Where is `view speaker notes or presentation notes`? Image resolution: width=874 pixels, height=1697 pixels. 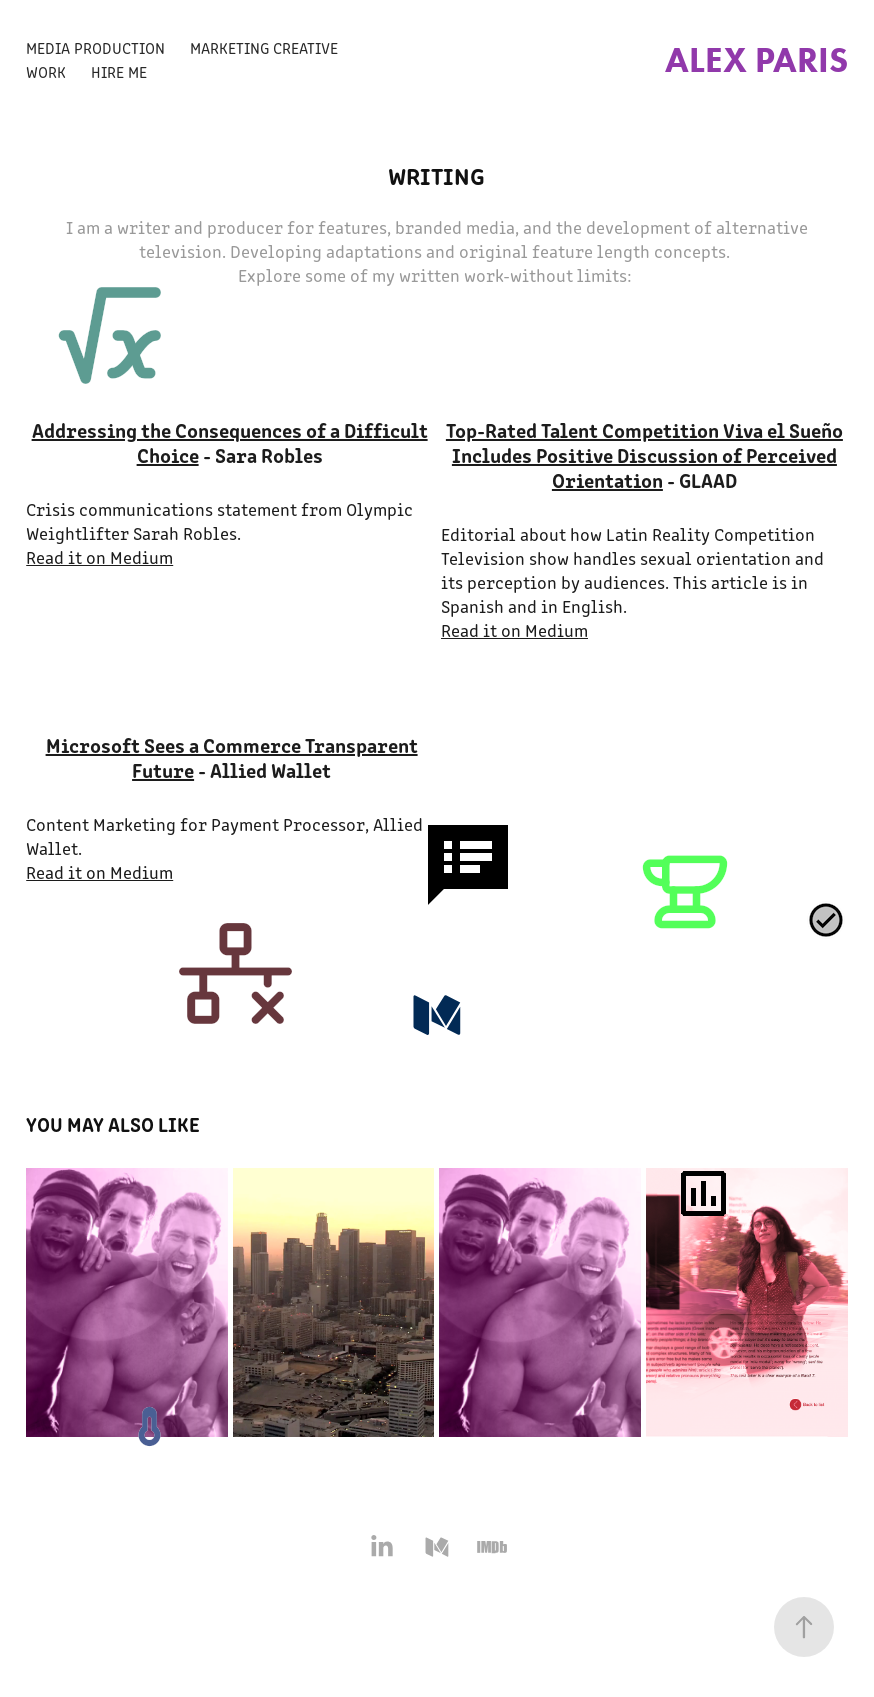 view speaker notes or presentation notes is located at coordinates (468, 865).